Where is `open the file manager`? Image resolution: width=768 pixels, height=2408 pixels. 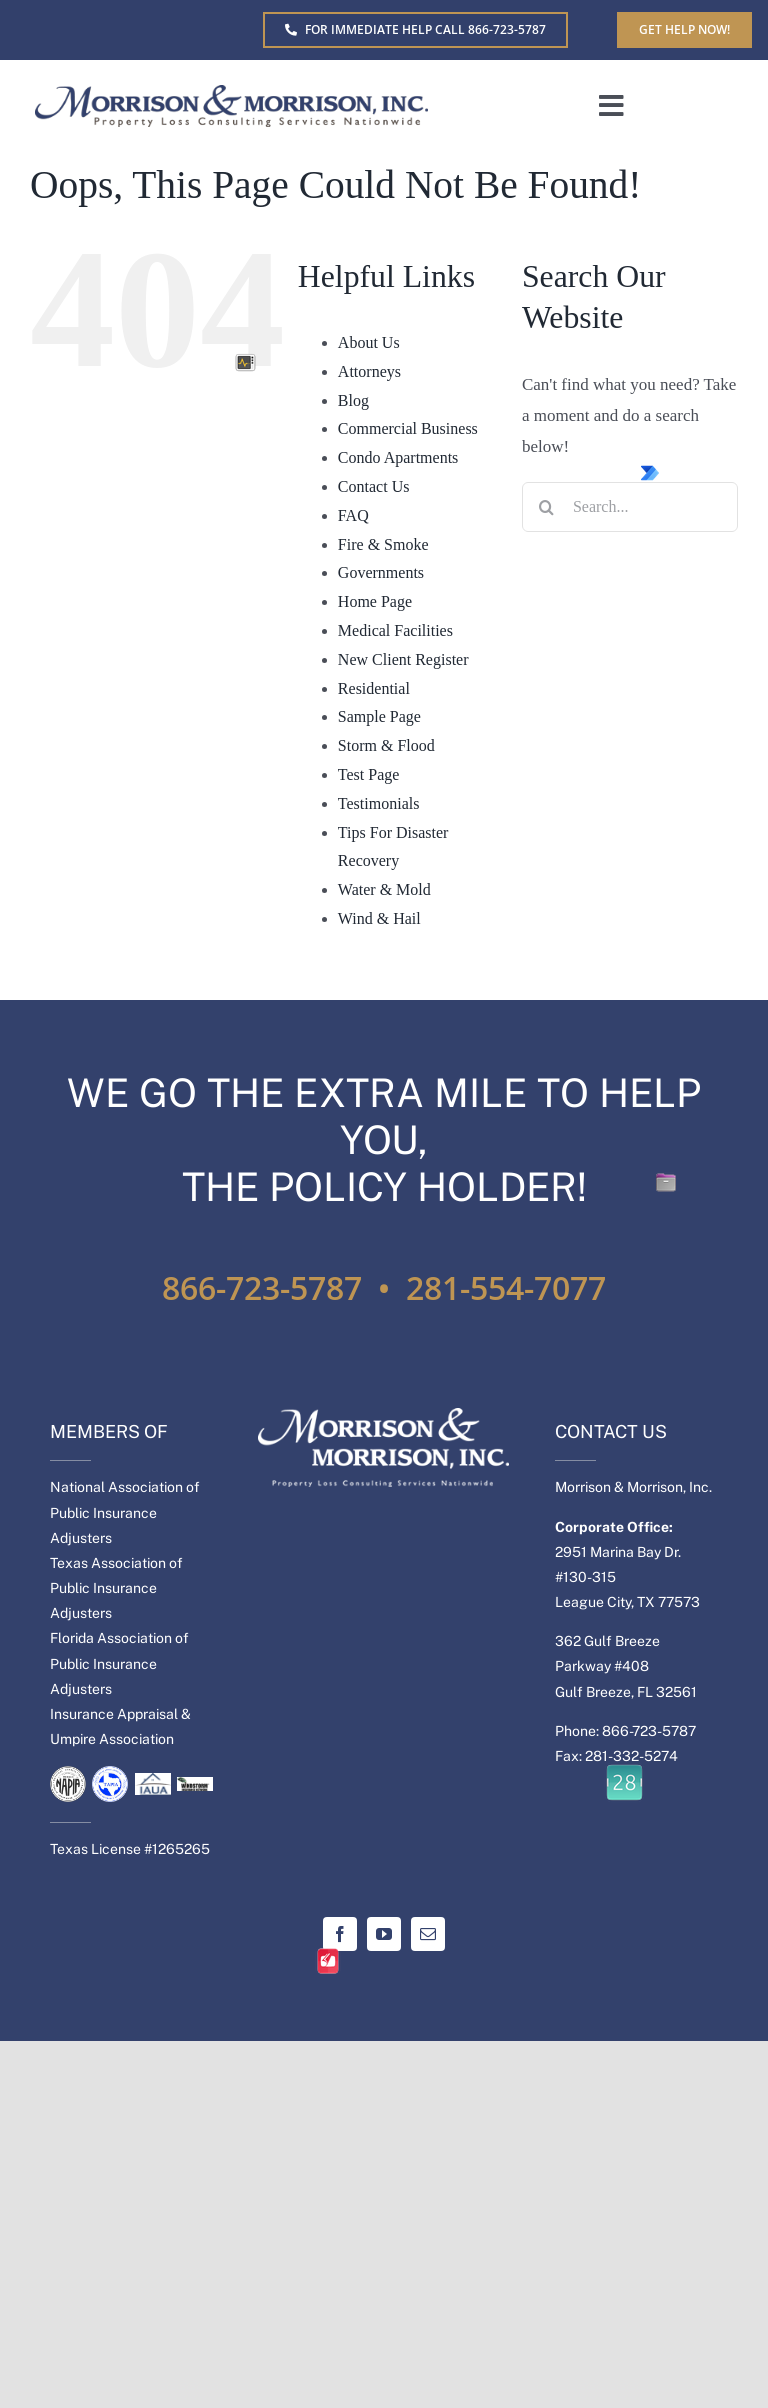 open the file manager is located at coordinates (666, 1182).